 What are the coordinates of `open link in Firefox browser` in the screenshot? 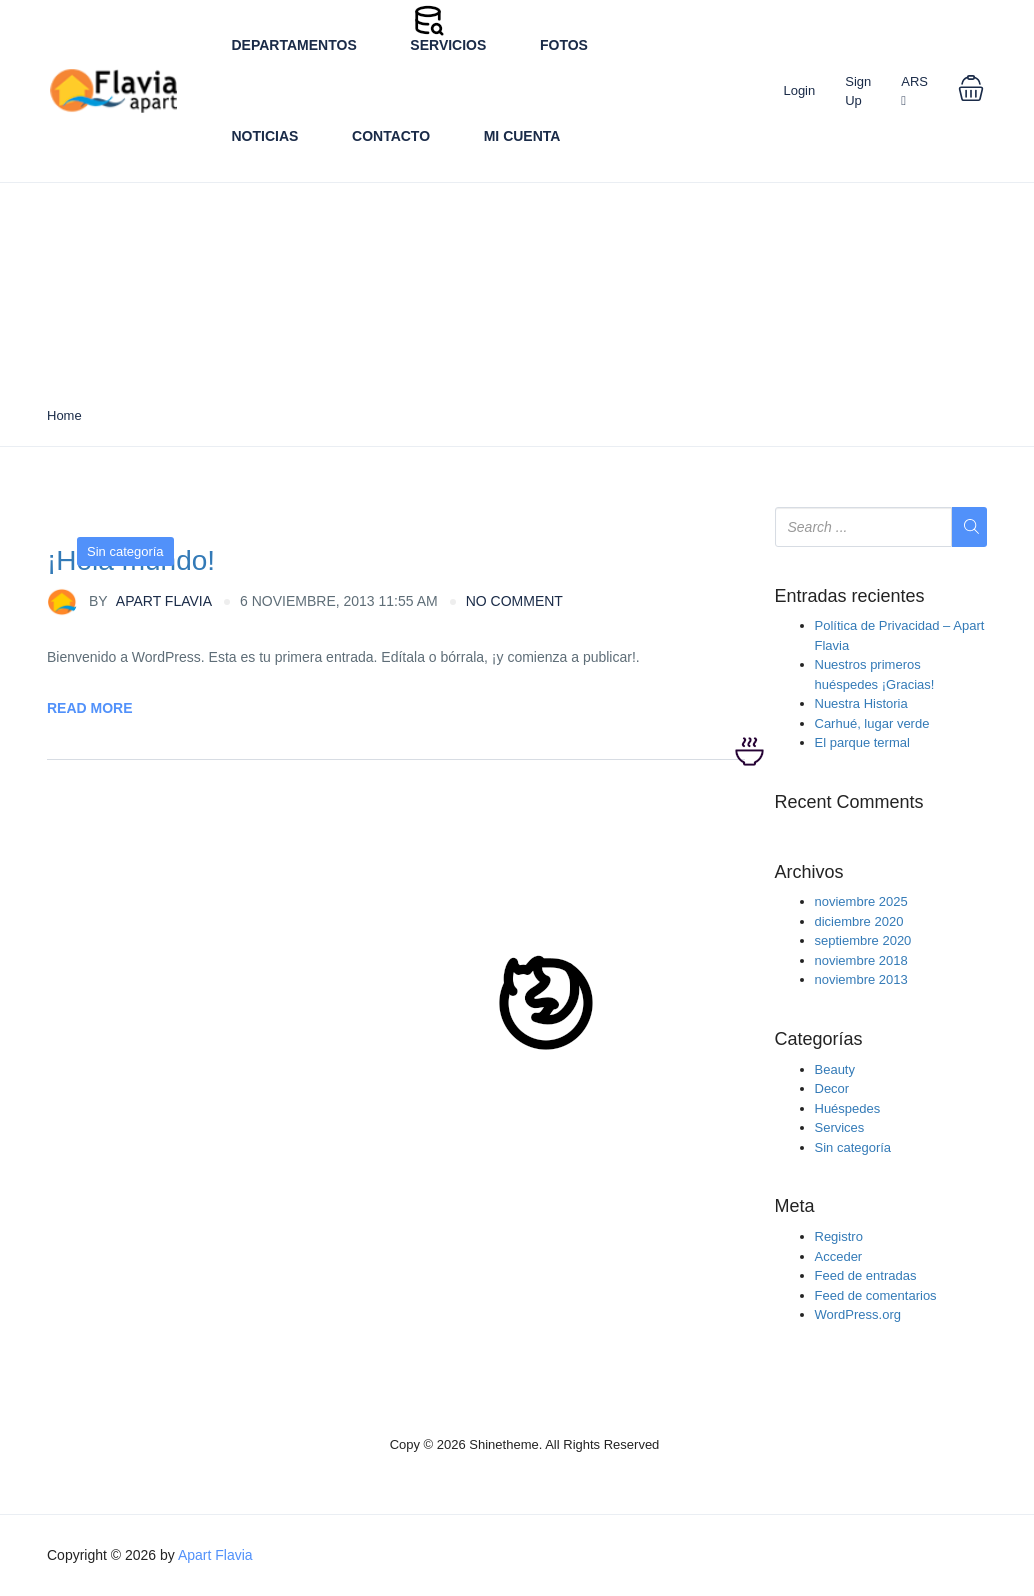 It's located at (546, 1003).